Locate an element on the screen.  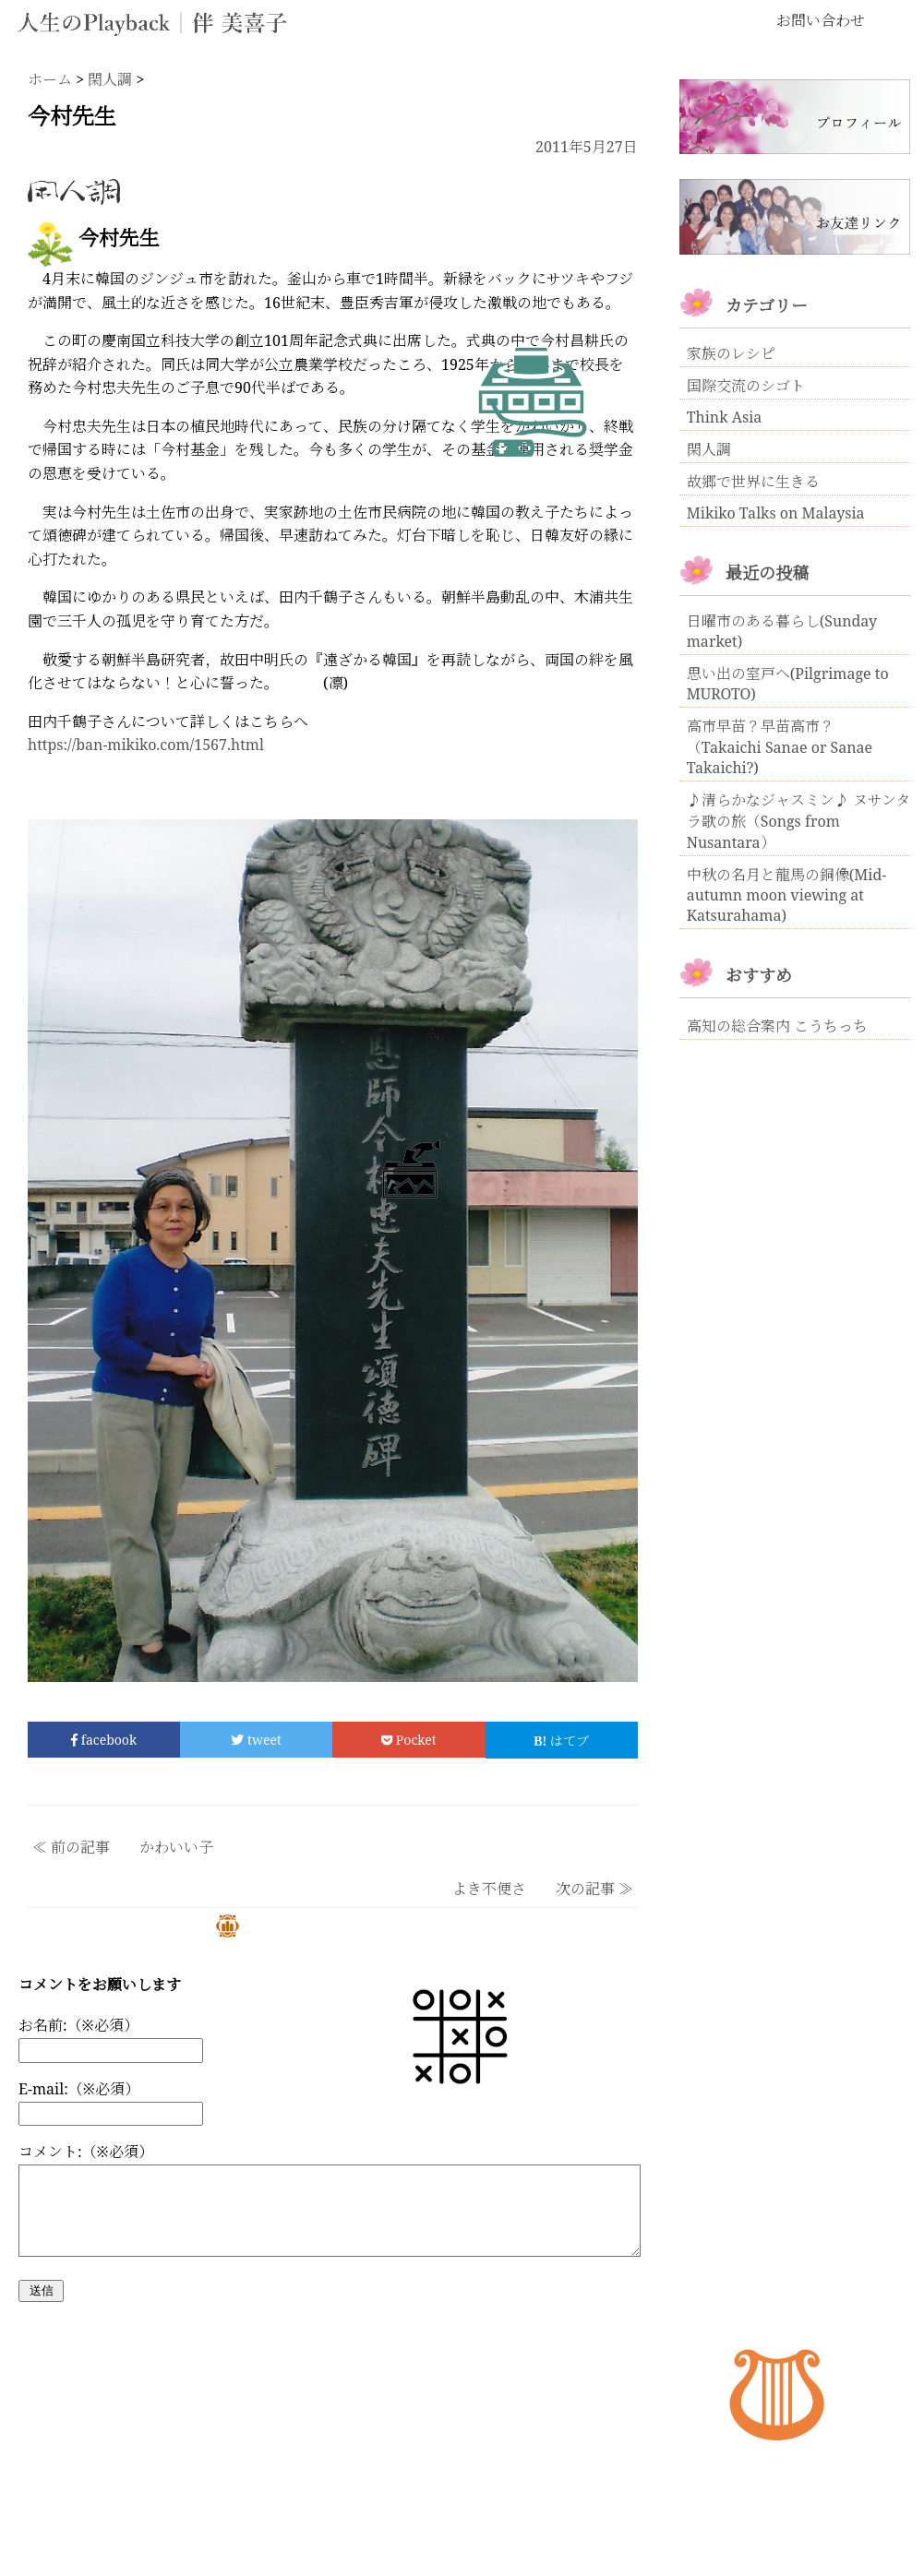
access music or audio features is located at coordinates (777, 2393).